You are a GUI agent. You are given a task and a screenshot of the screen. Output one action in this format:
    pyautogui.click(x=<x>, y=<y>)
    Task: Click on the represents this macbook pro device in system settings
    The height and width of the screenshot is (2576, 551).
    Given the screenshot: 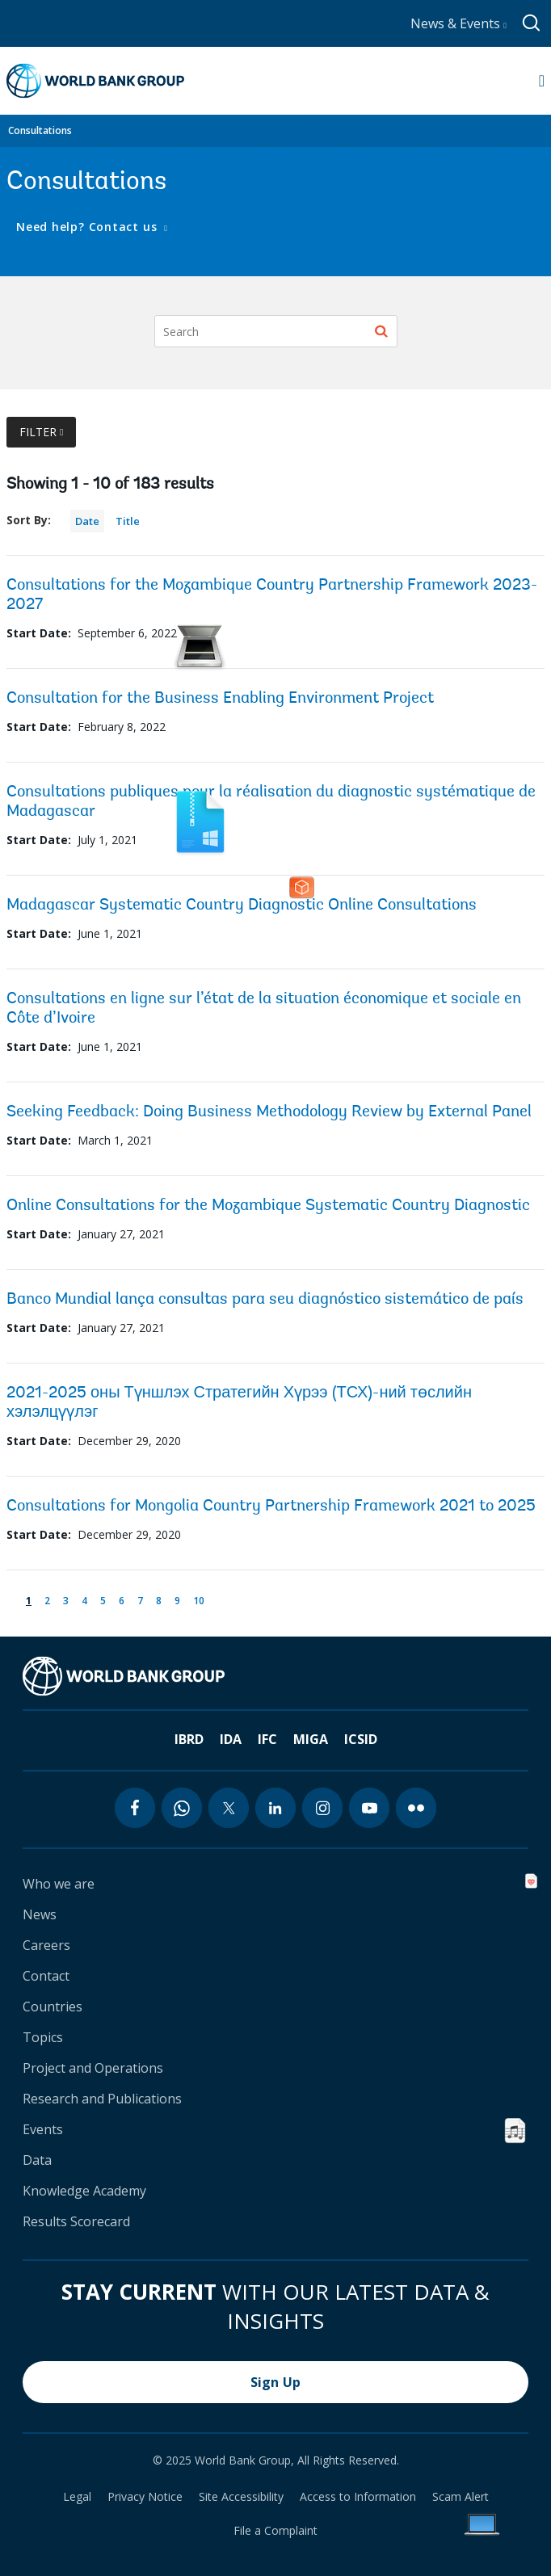 What is the action you would take?
    pyautogui.click(x=482, y=2522)
    